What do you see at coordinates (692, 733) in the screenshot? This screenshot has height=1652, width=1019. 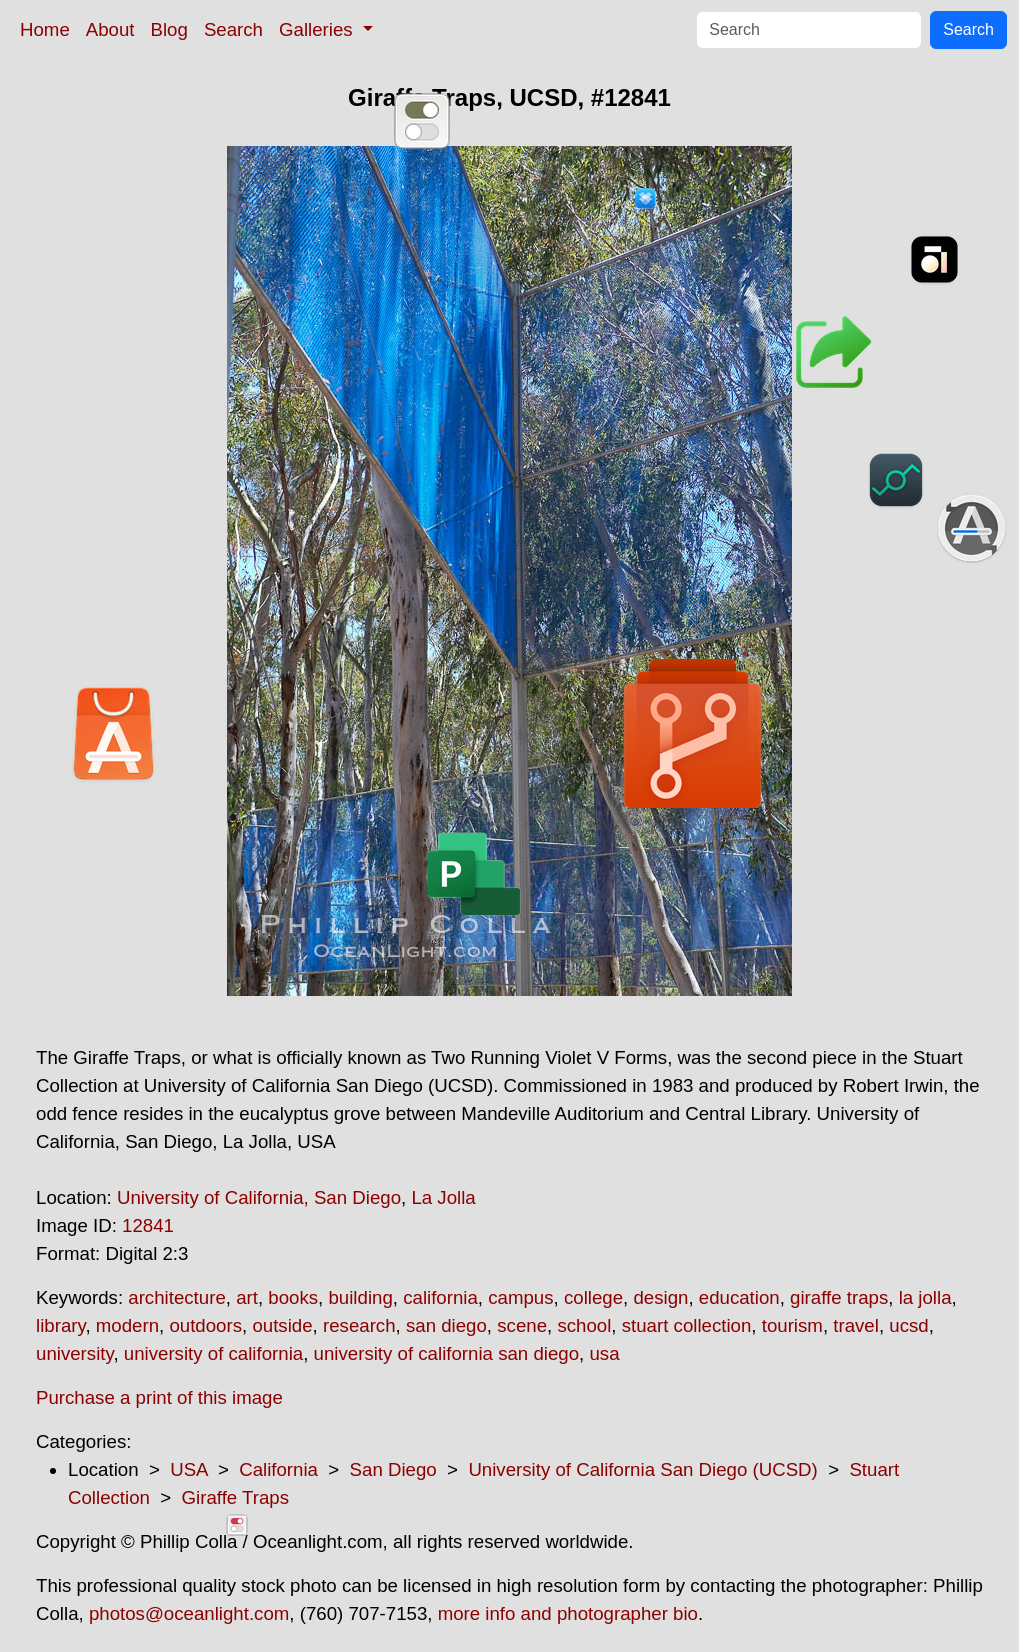 I see `open the repos app for managing git repositories` at bounding box center [692, 733].